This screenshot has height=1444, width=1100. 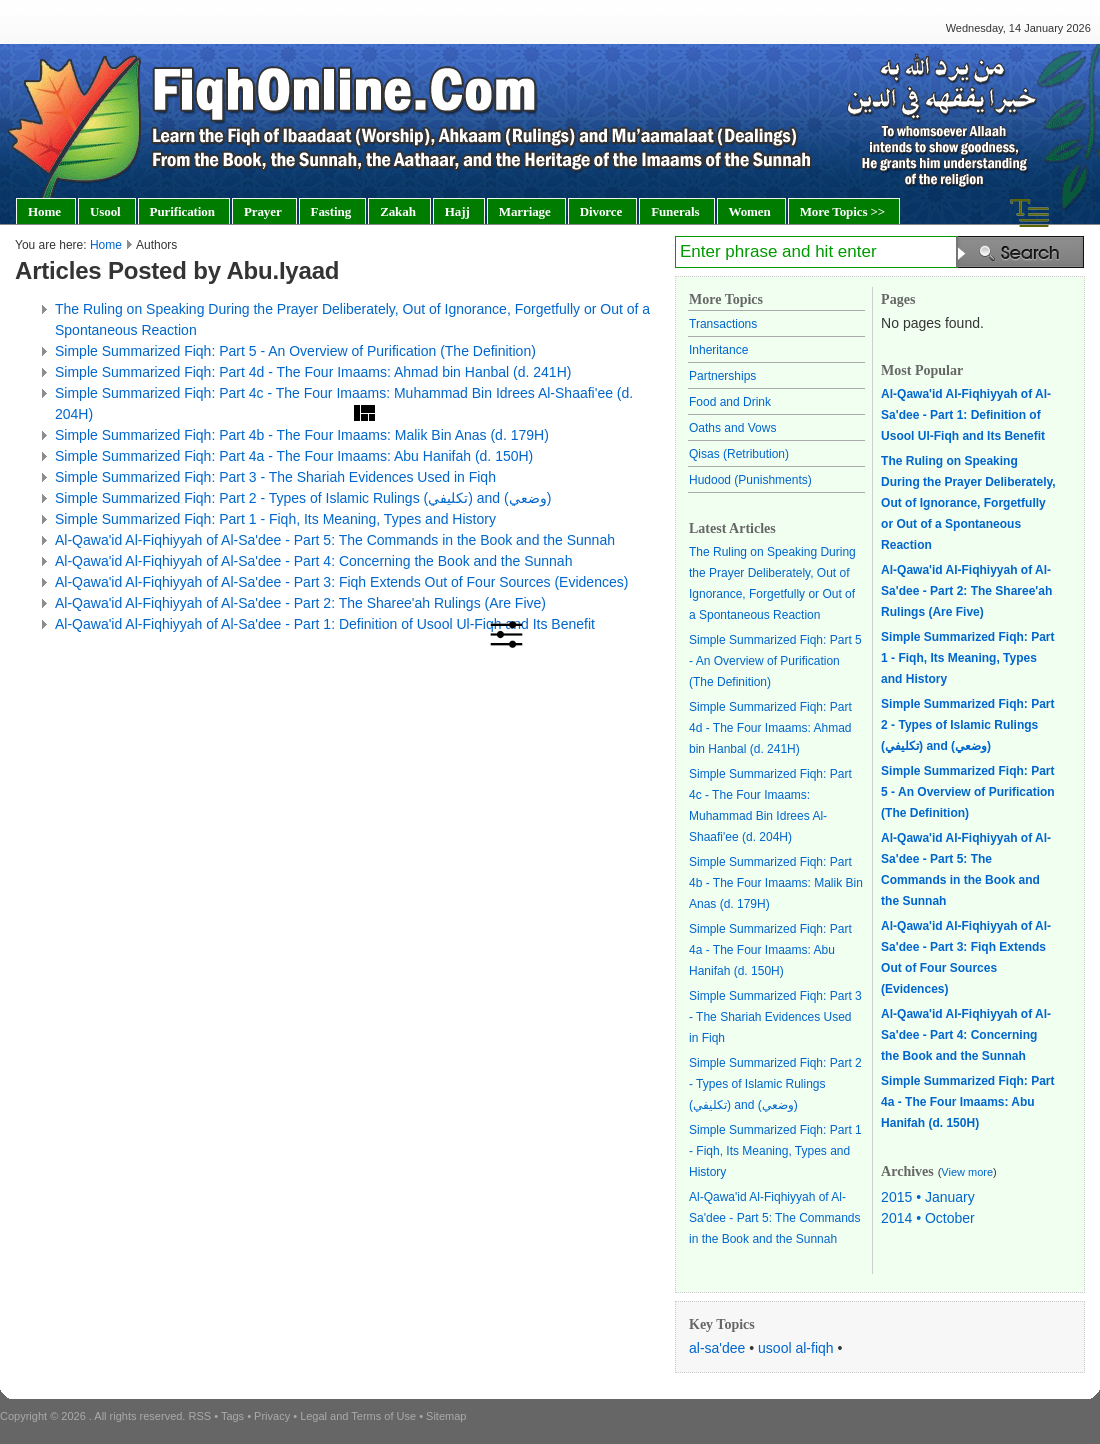 What do you see at coordinates (506, 634) in the screenshot?
I see `adjust settings or preferences` at bounding box center [506, 634].